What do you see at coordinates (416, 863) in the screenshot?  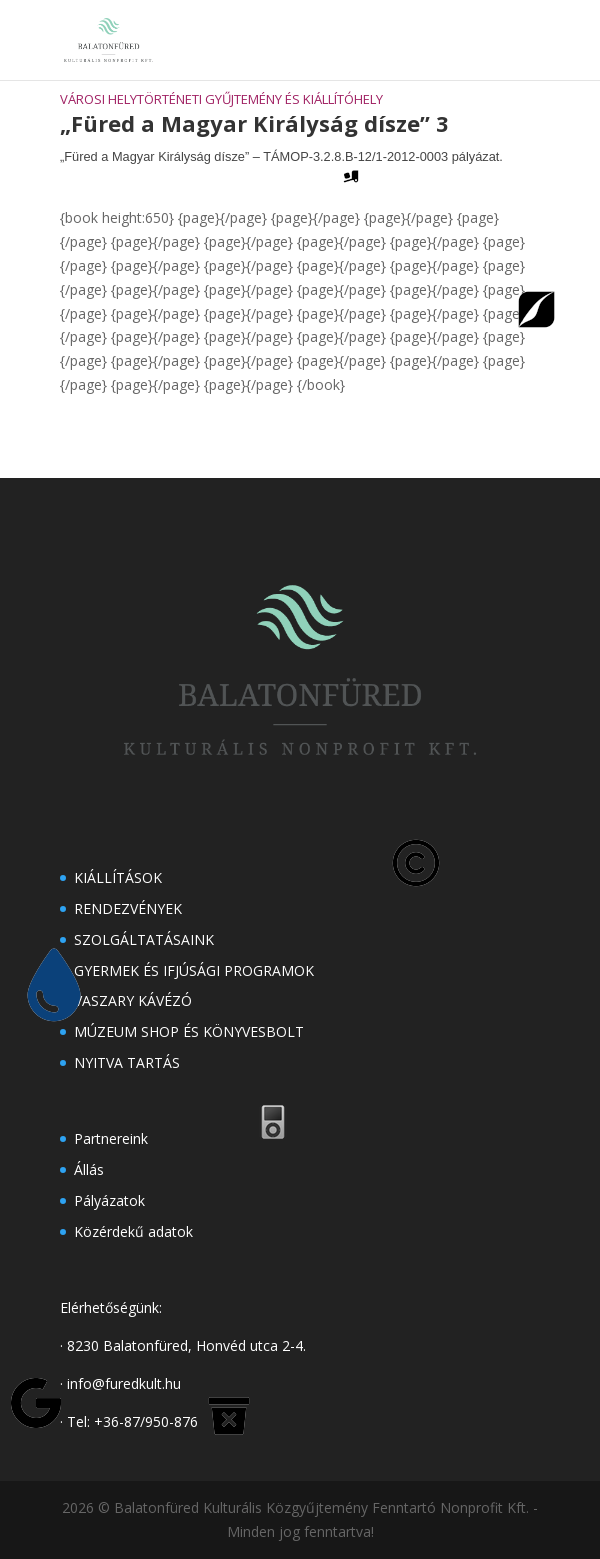 I see `indicates copyrighted content` at bounding box center [416, 863].